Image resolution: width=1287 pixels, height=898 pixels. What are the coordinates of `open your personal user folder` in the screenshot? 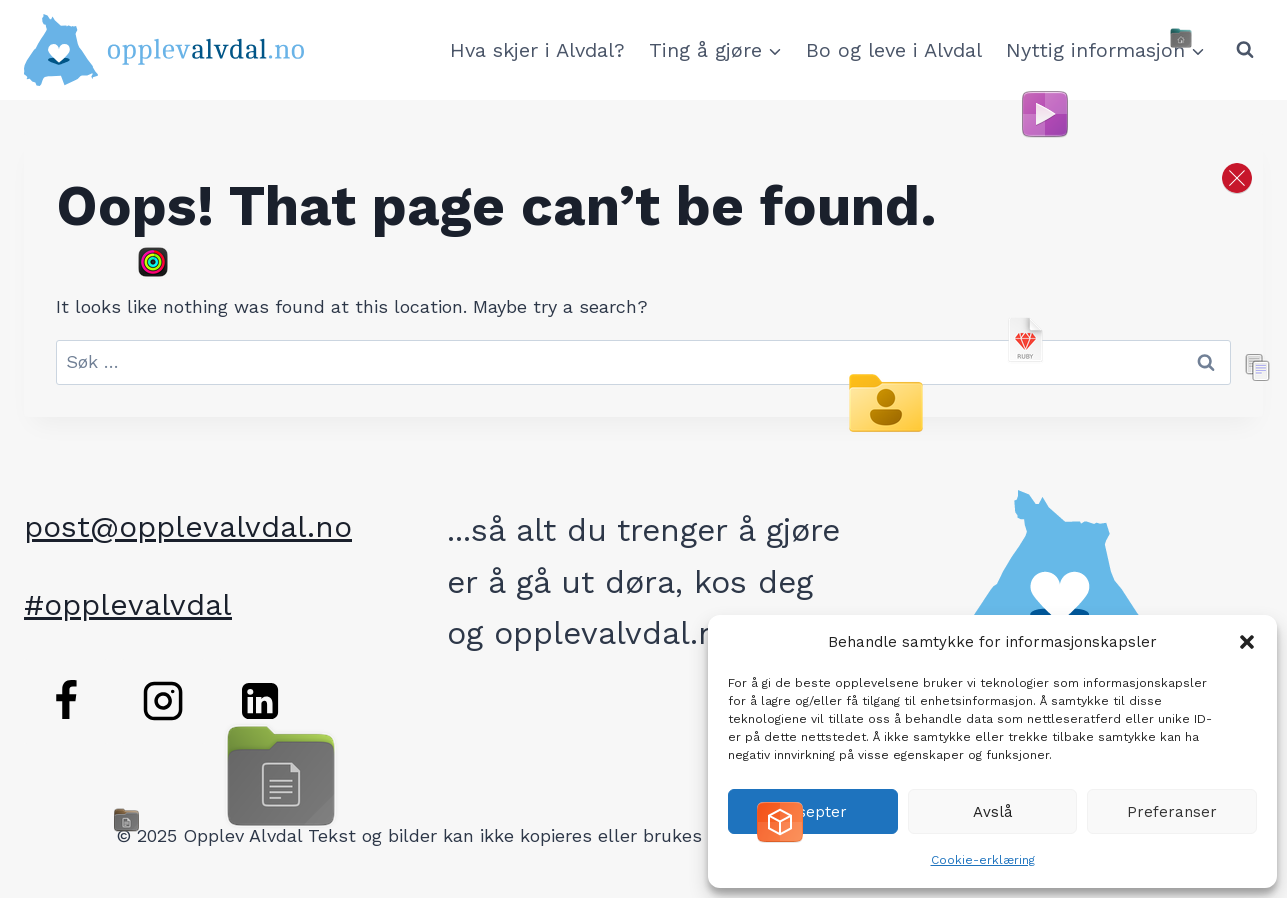 It's located at (886, 405).